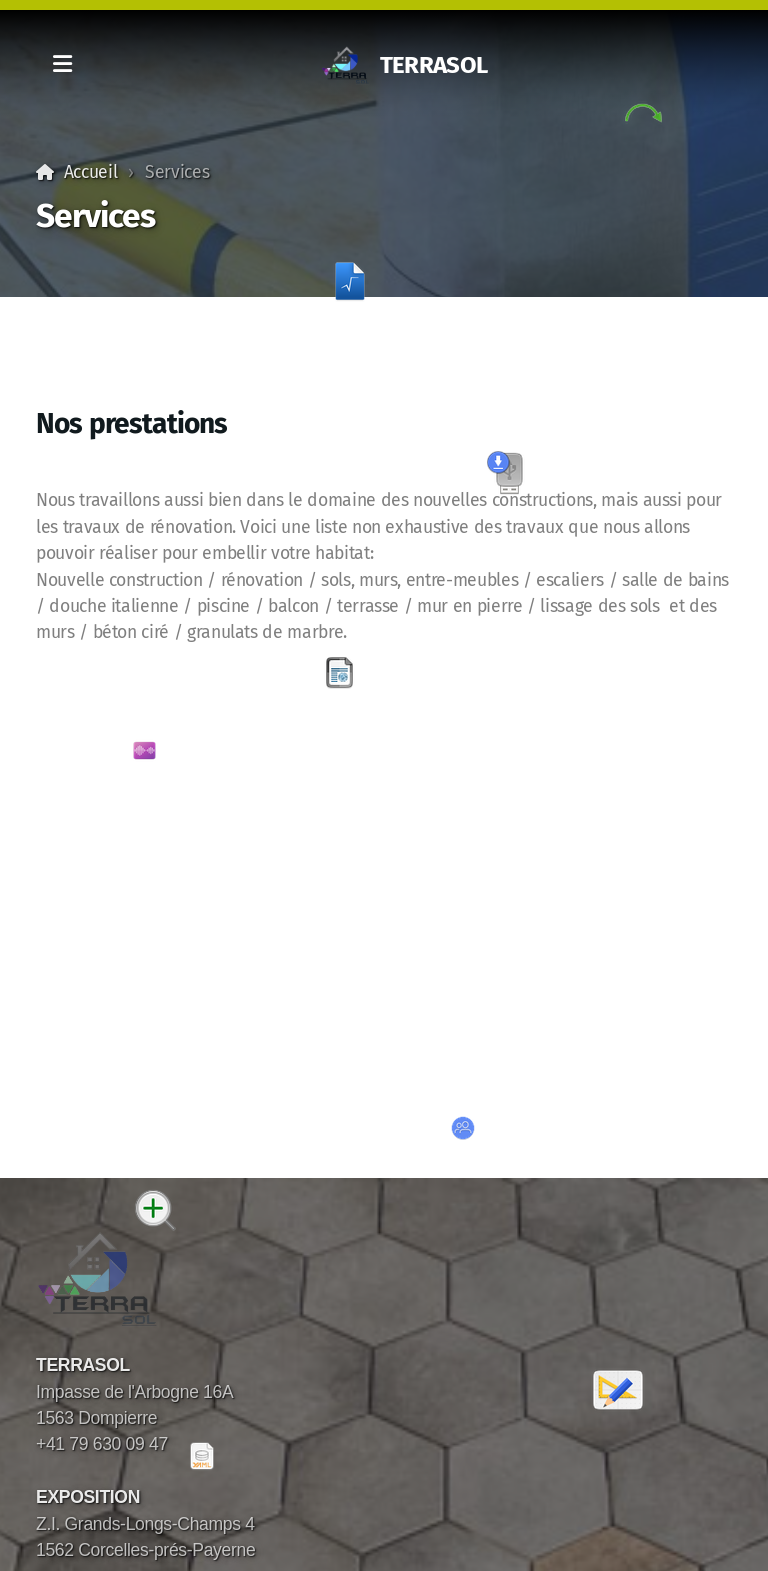 This screenshot has width=768, height=1571. Describe the element at coordinates (642, 112) in the screenshot. I see `redo the last undone action` at that location.